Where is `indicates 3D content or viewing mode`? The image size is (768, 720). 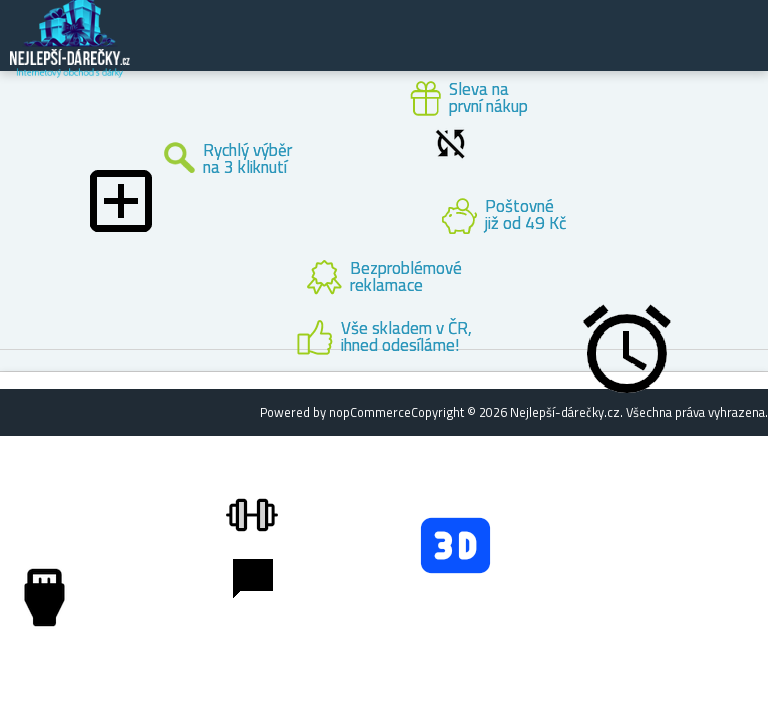 indicates 3D content or viewing mode is located at coordinates (455, 545).